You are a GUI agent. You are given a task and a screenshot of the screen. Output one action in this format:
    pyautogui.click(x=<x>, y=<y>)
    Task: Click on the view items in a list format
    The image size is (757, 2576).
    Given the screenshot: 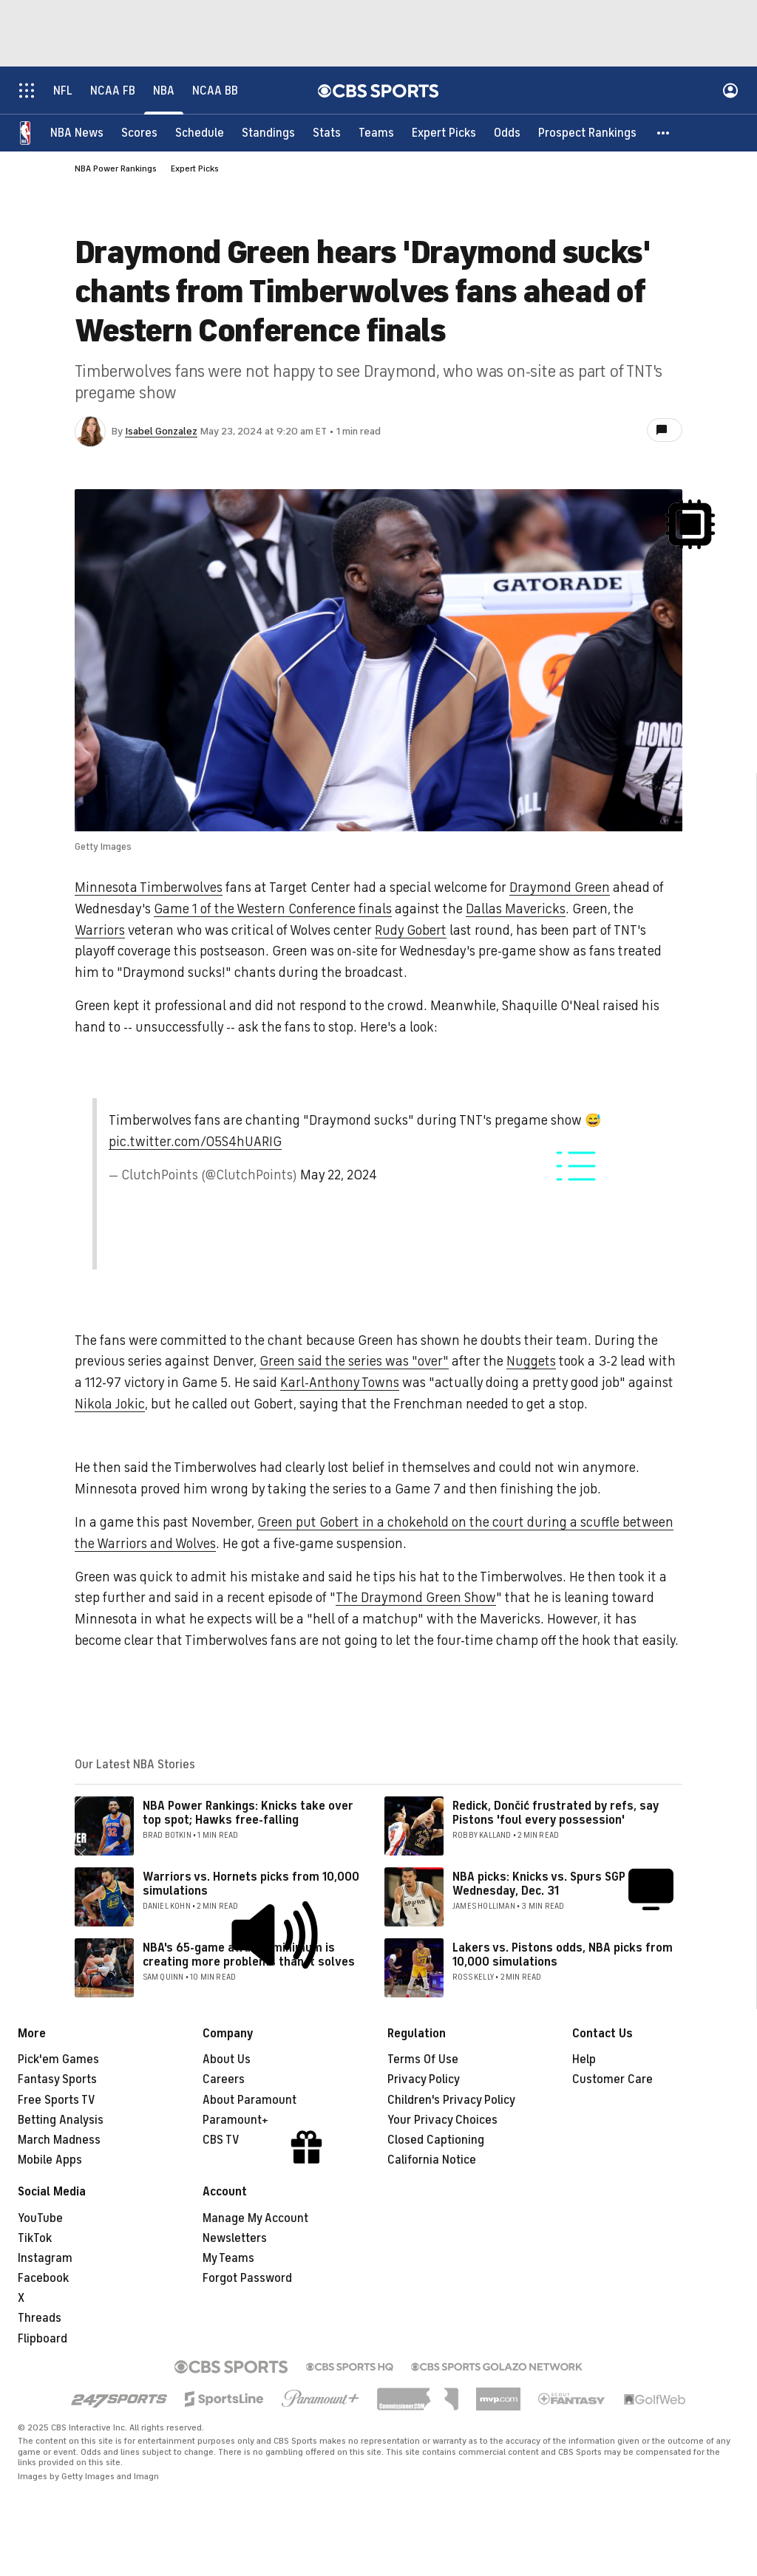 What is the action you would take?
    pyautogui.click(x=576, y=1166)
    